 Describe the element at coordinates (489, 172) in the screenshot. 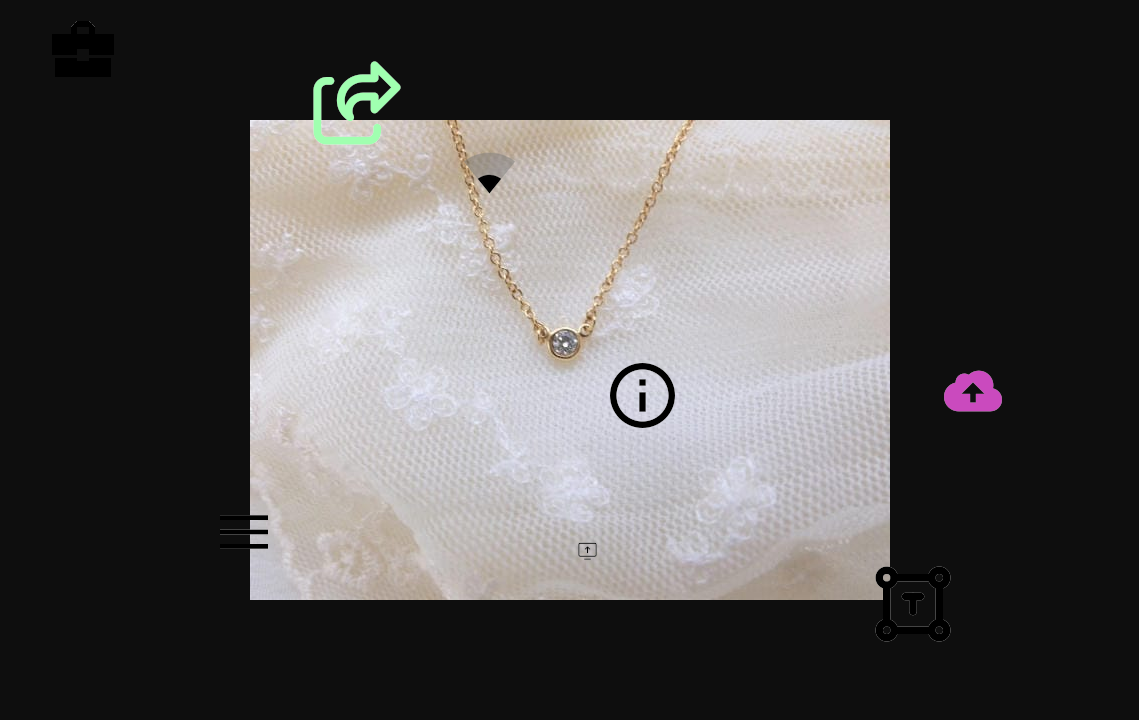

I see `indicates weak wifi signal strength (1 bar)` at that location.